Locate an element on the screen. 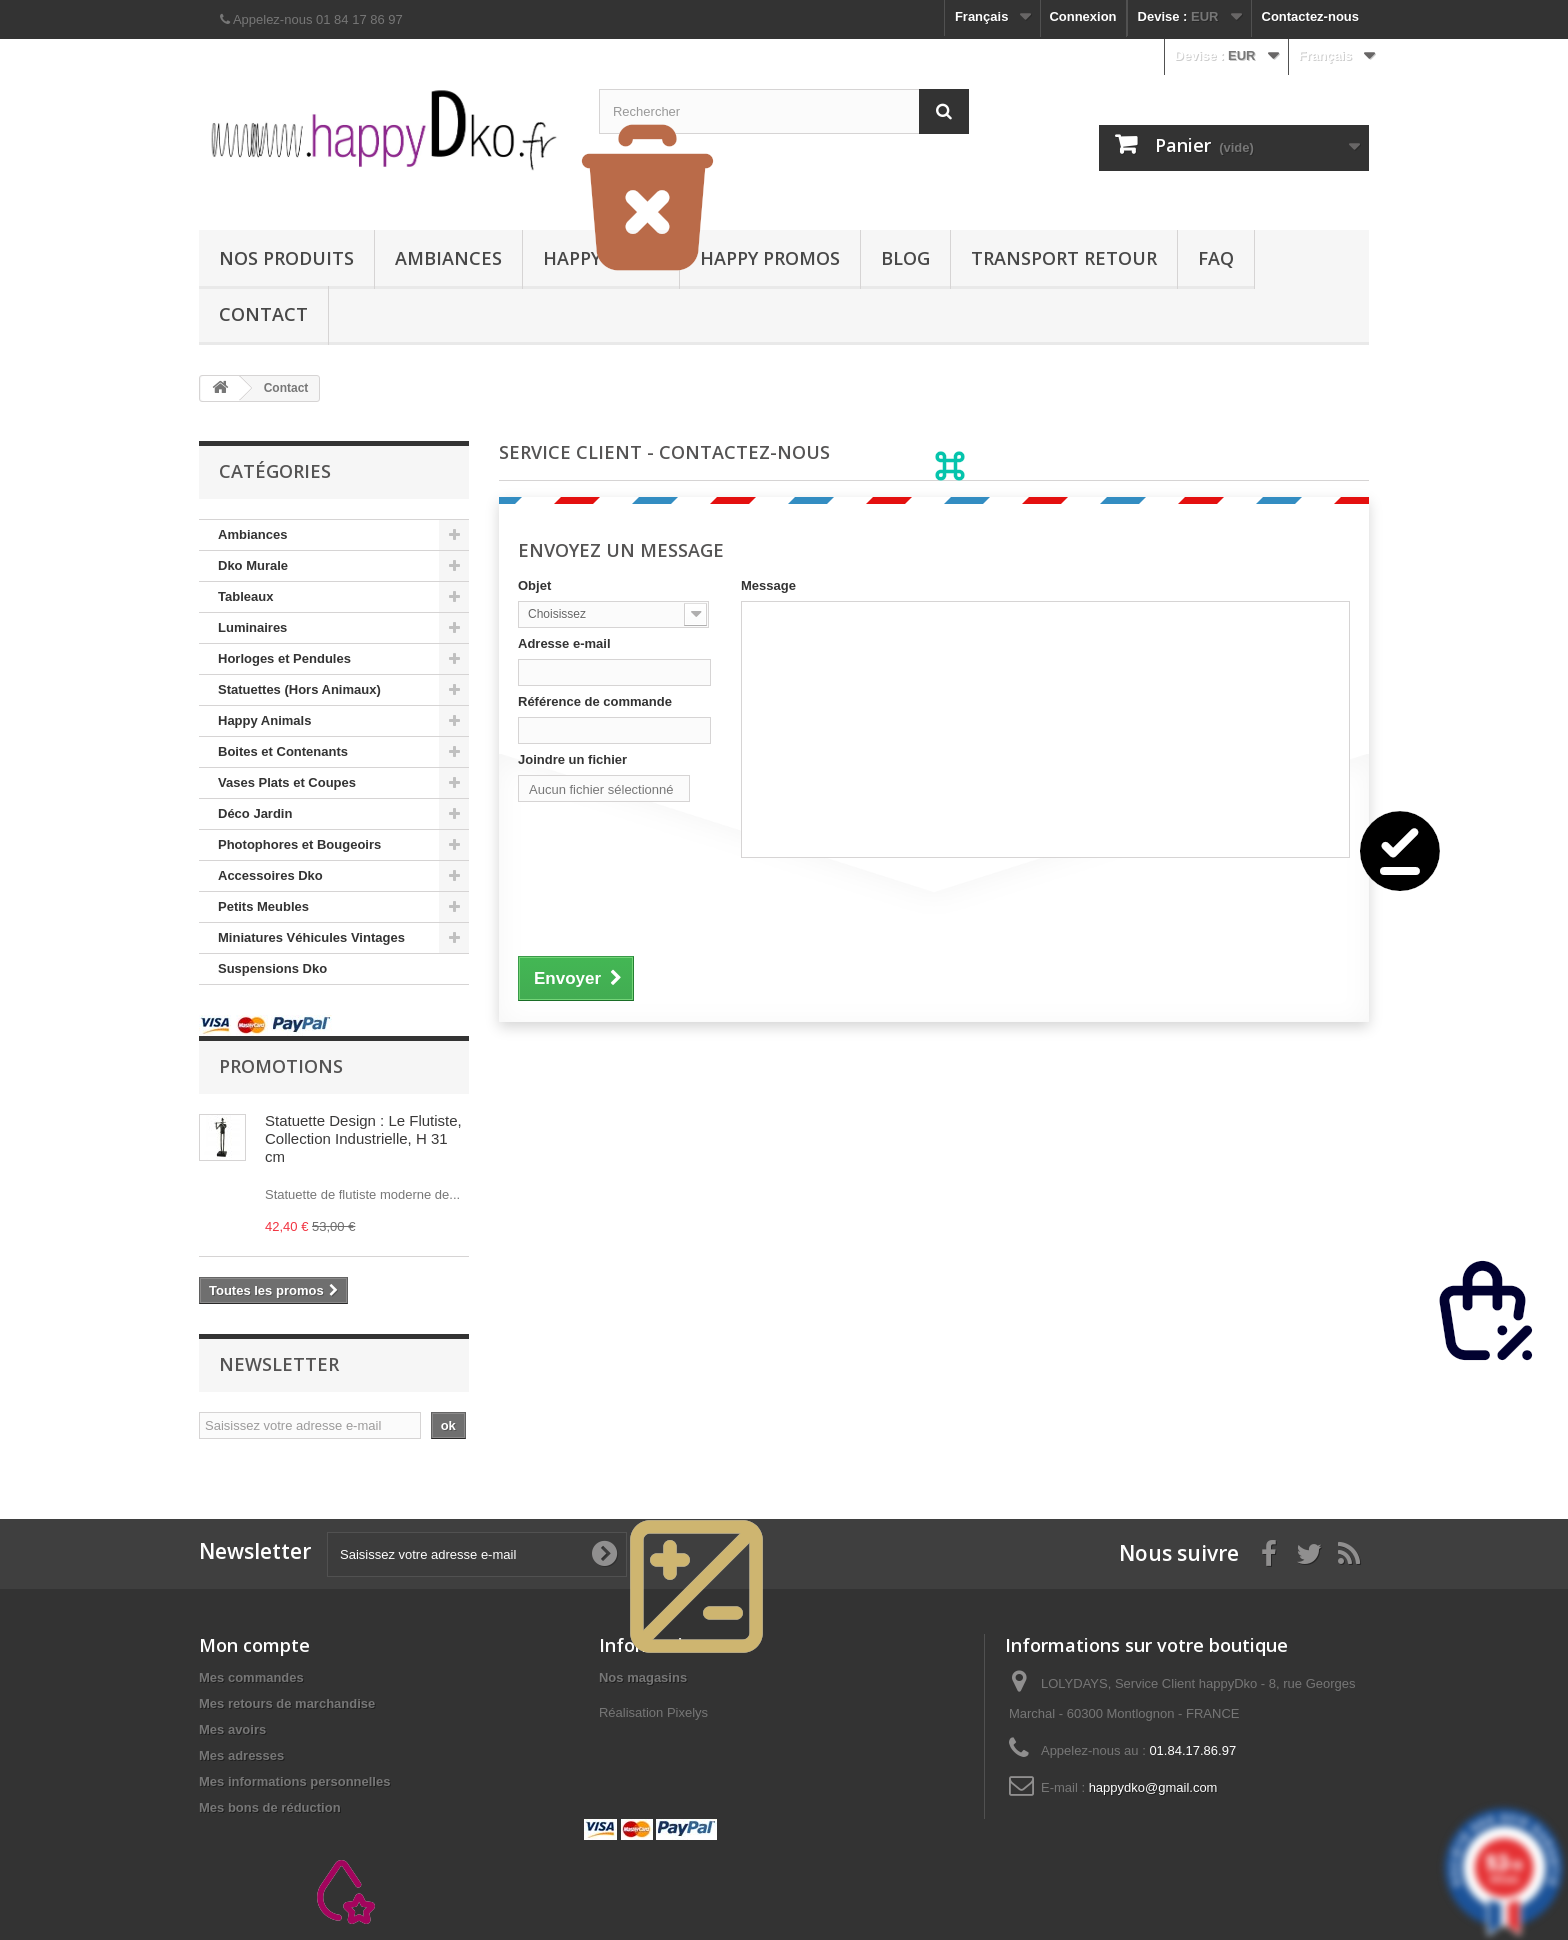 The image size is (1568, 1940). execute a keyboard shortcut or command is located at coordinates (950, 466).